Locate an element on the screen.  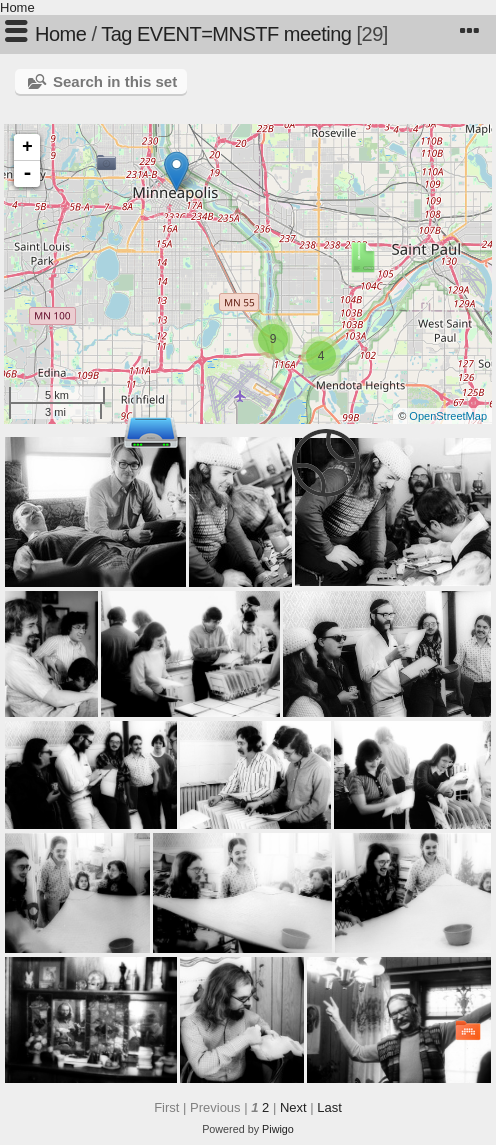
virtualbox extension pack file is located at coordinates (363, 258).